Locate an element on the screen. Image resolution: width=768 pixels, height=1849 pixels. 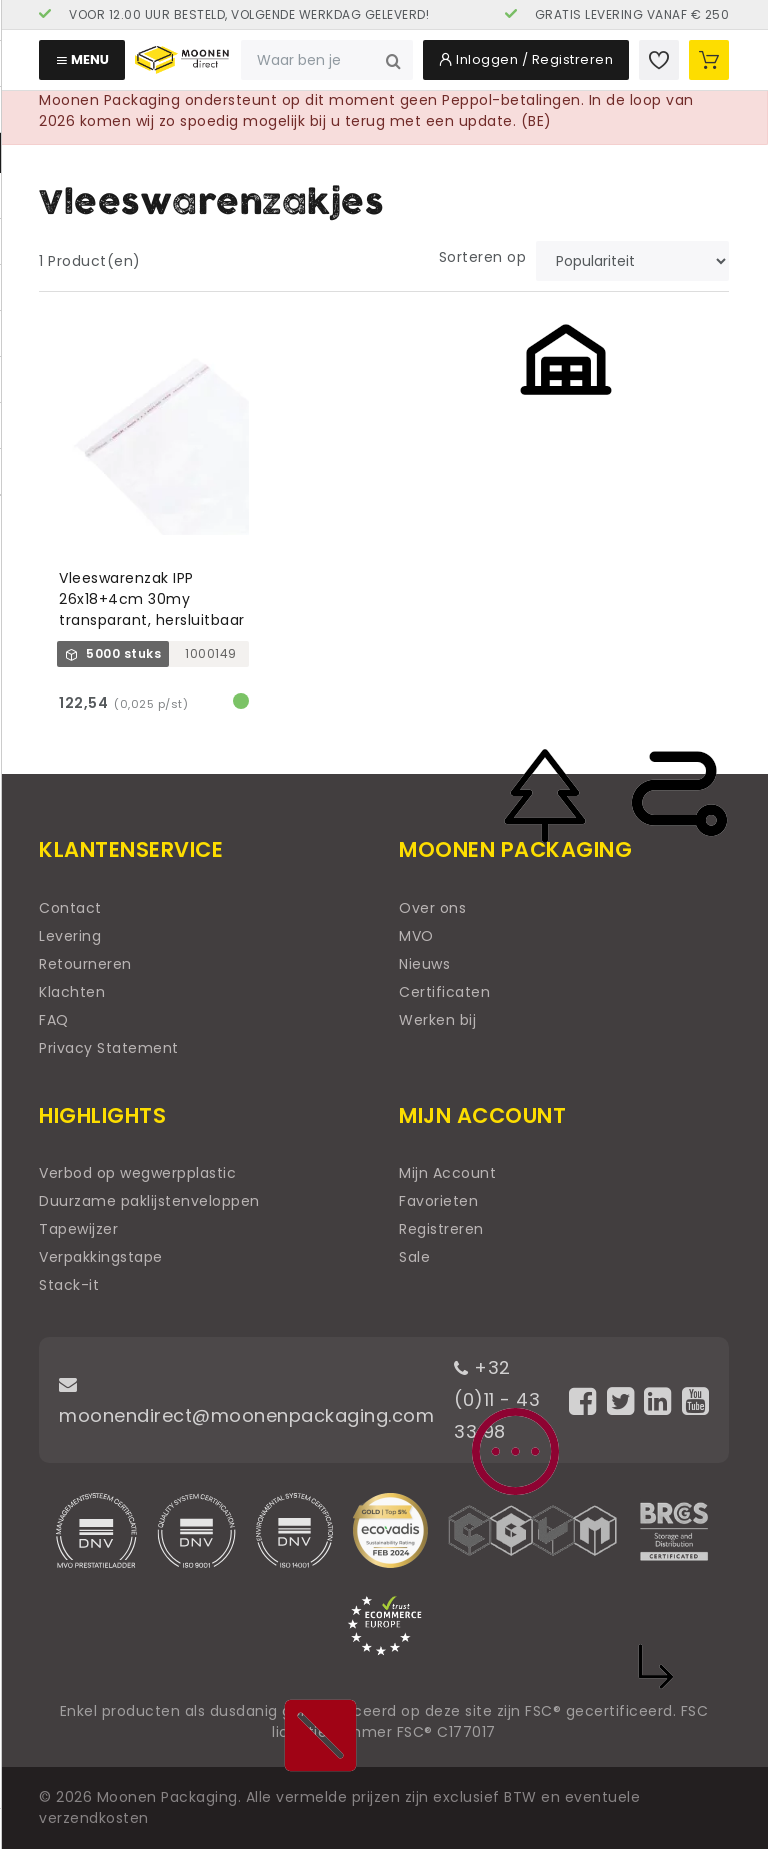
view more options is located at coordinates (515, 1451).